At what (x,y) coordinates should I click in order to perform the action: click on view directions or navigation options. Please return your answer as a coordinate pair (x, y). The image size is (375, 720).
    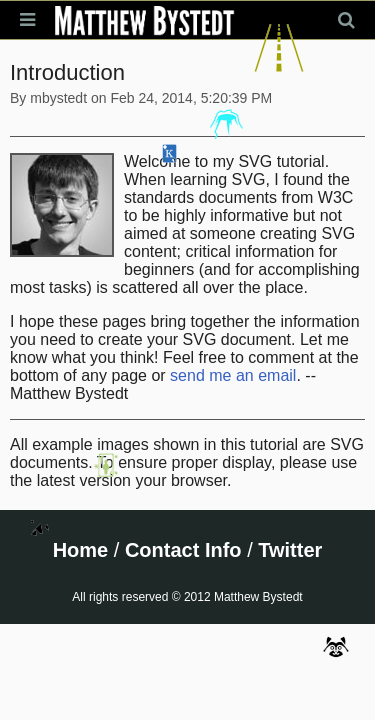
    Looking at the image, I should click on (279, 48).